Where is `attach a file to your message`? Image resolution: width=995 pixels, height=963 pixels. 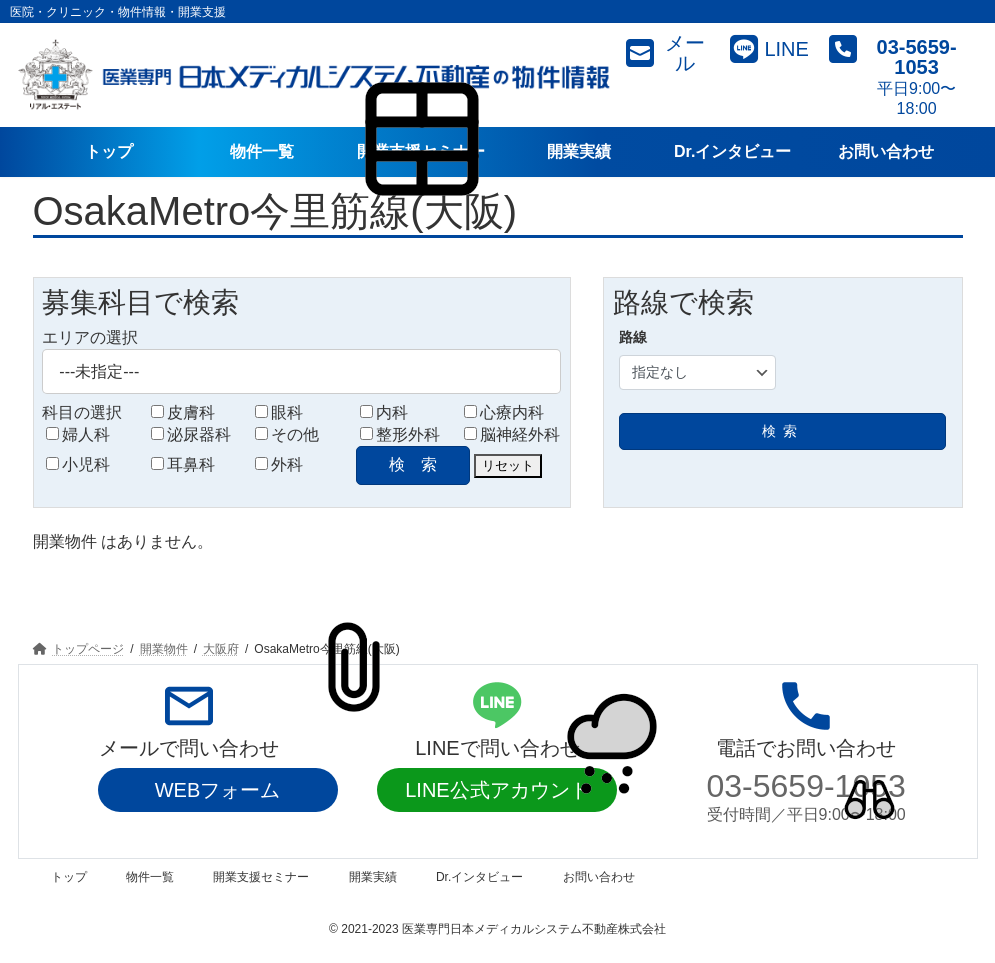
attach a file to your message is located at coordinates (354, 667).